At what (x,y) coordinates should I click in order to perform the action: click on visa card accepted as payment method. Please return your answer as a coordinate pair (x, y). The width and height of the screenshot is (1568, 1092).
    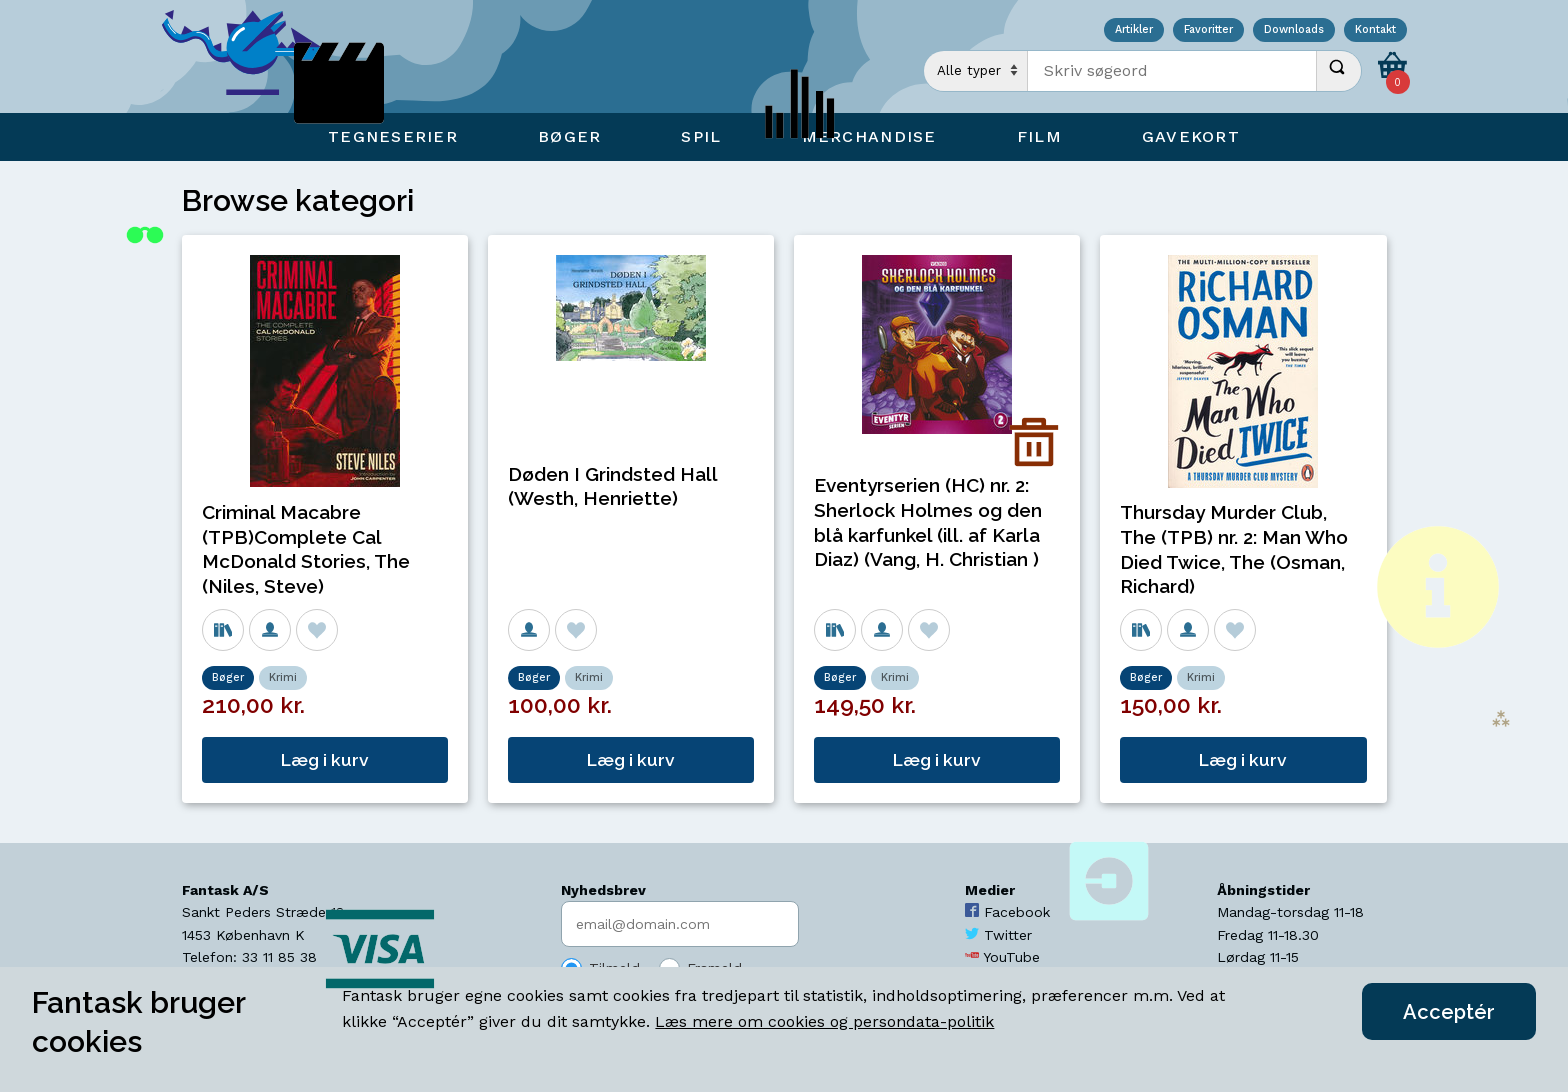
    Looking at the image, I should click on (380, 949).